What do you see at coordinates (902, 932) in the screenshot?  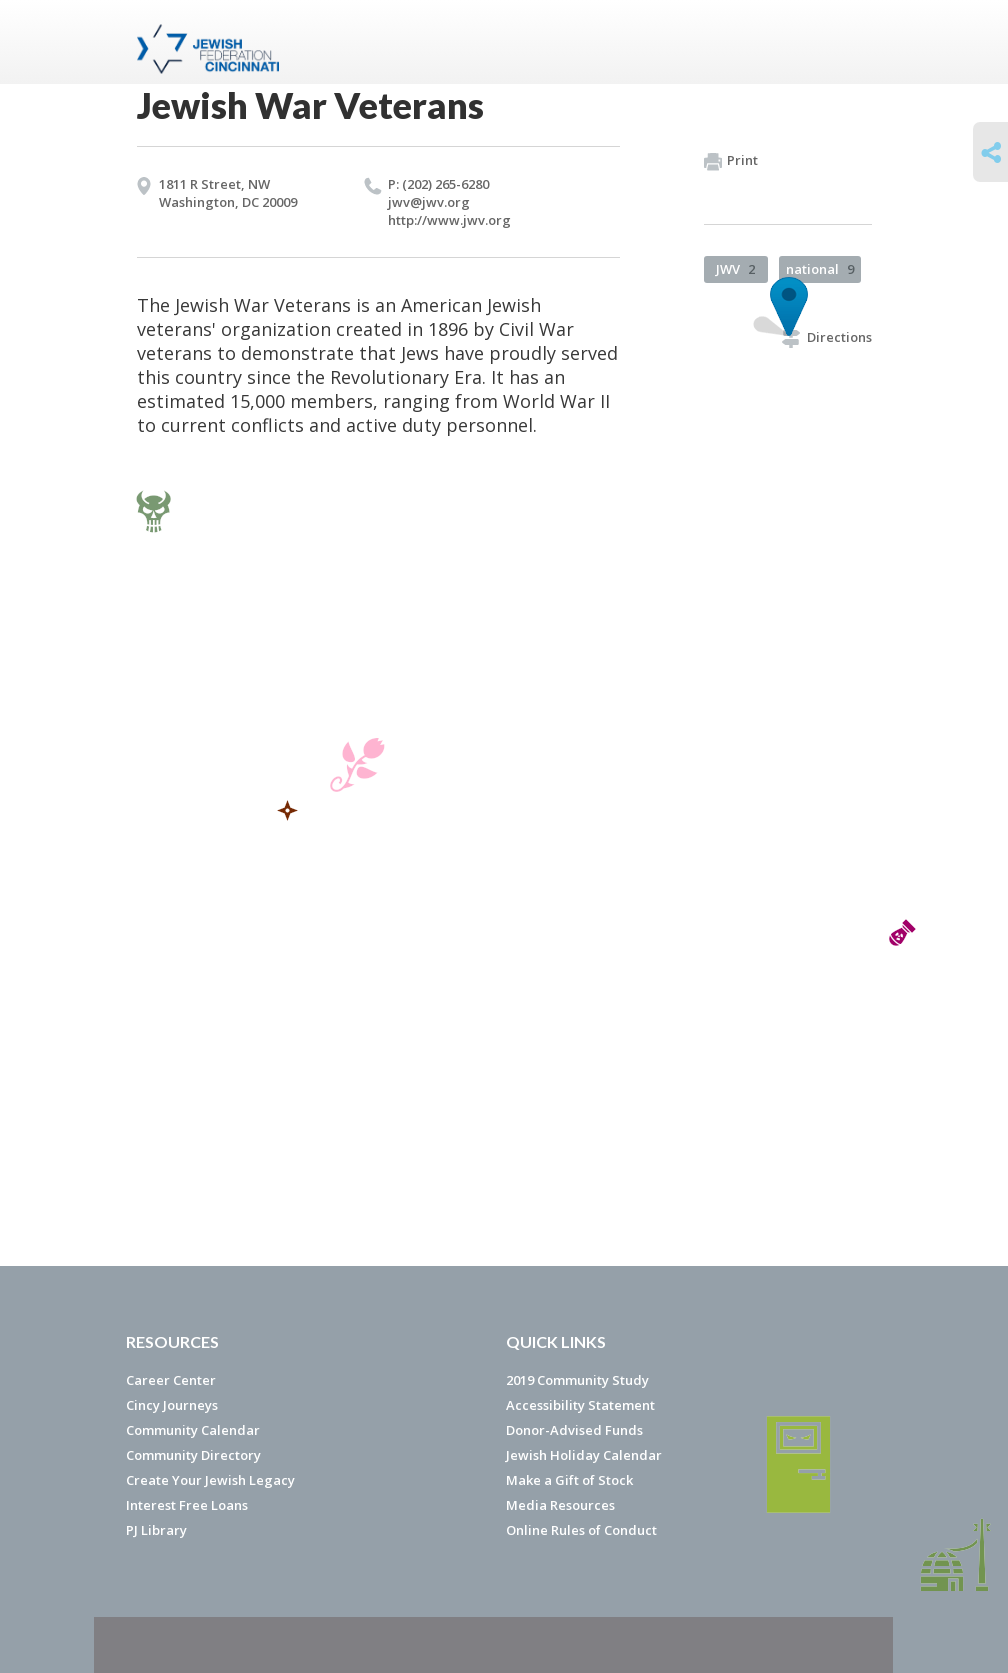 I see `nuclear bomb or atomic weapon icon` at bounding box center [902, 932].